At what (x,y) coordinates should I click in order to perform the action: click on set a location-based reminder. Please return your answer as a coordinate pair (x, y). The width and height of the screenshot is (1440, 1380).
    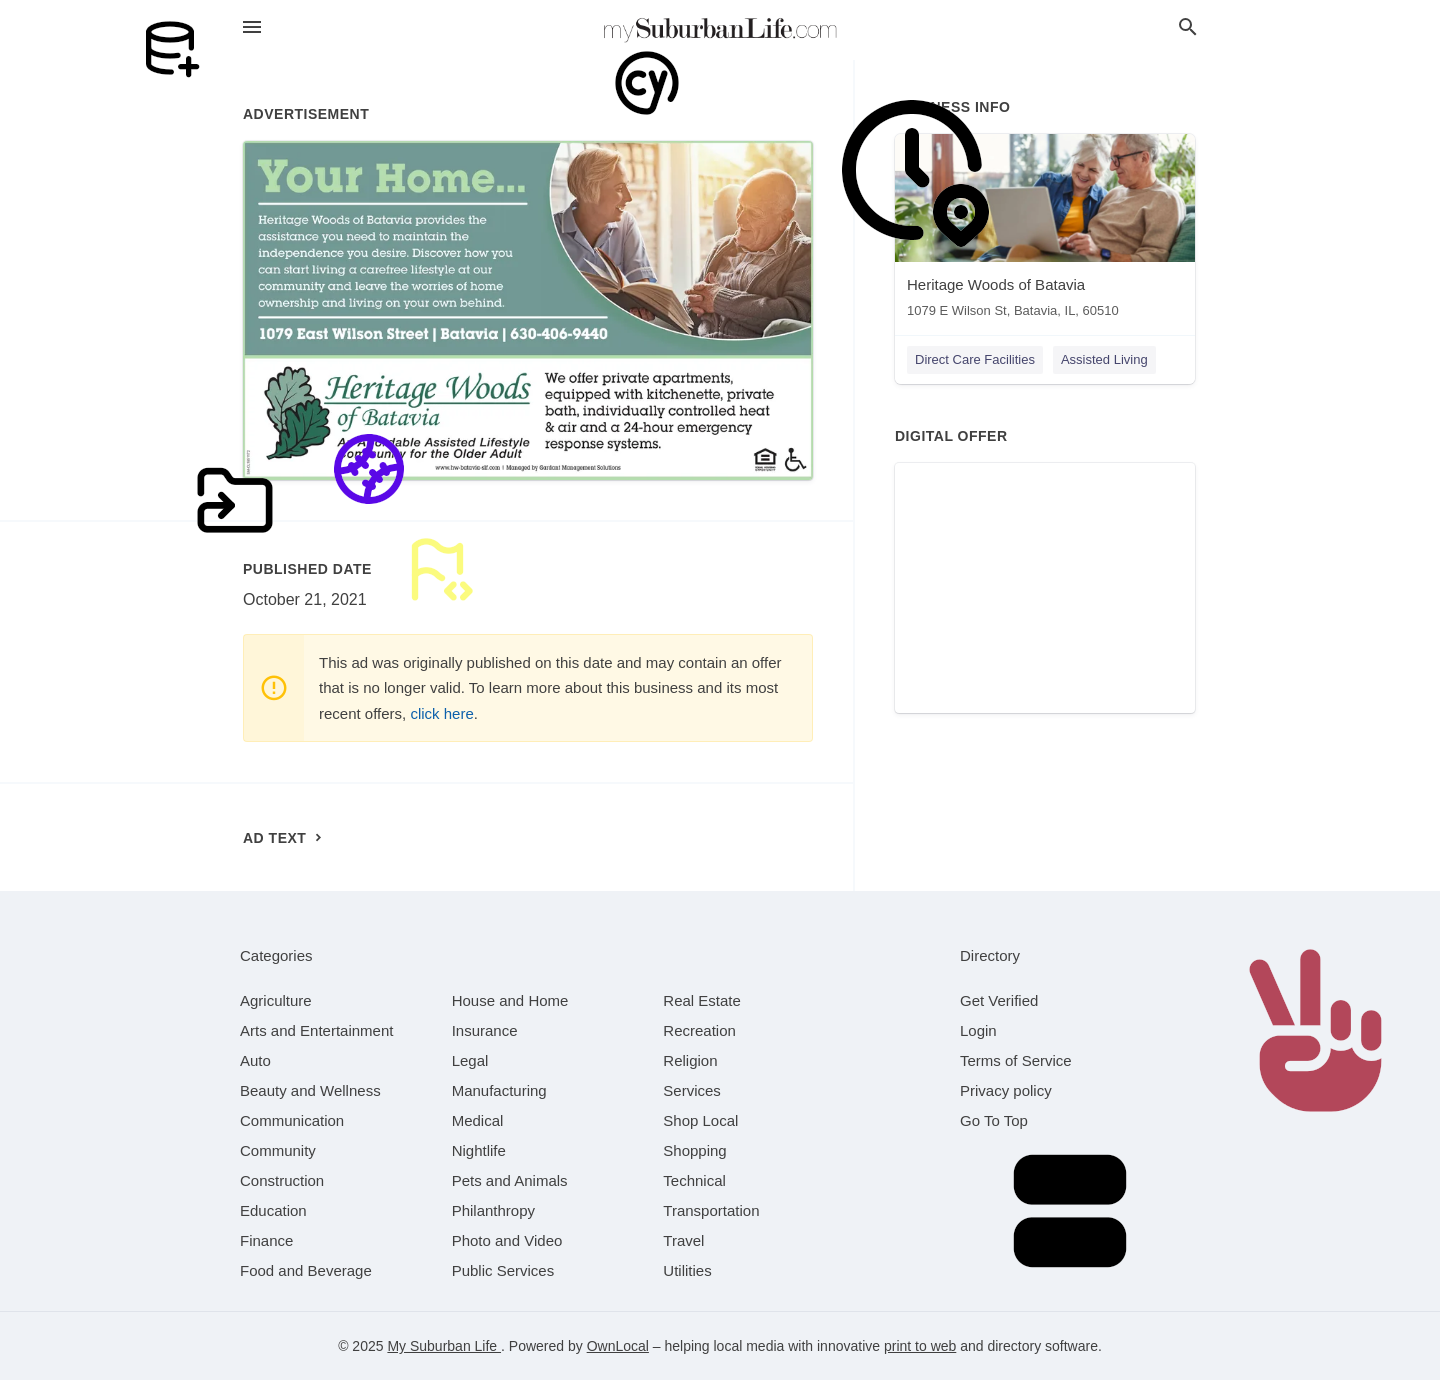
    Looking at the image, I should click on (912, 170).